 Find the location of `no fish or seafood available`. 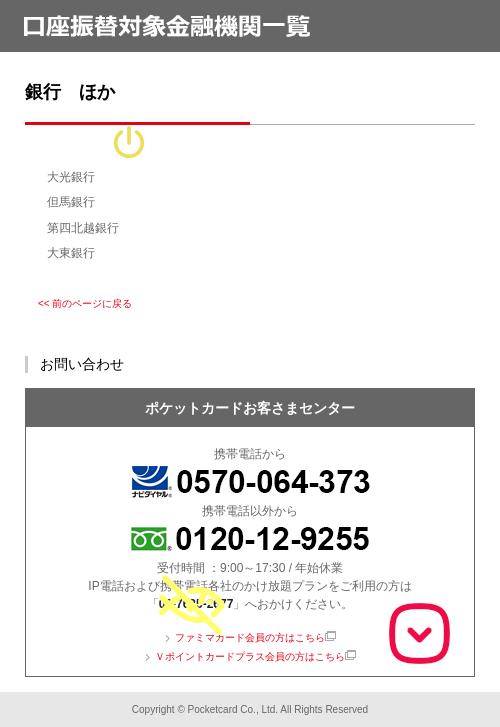

no fish or seafood available is located at coordinates (192, 605).